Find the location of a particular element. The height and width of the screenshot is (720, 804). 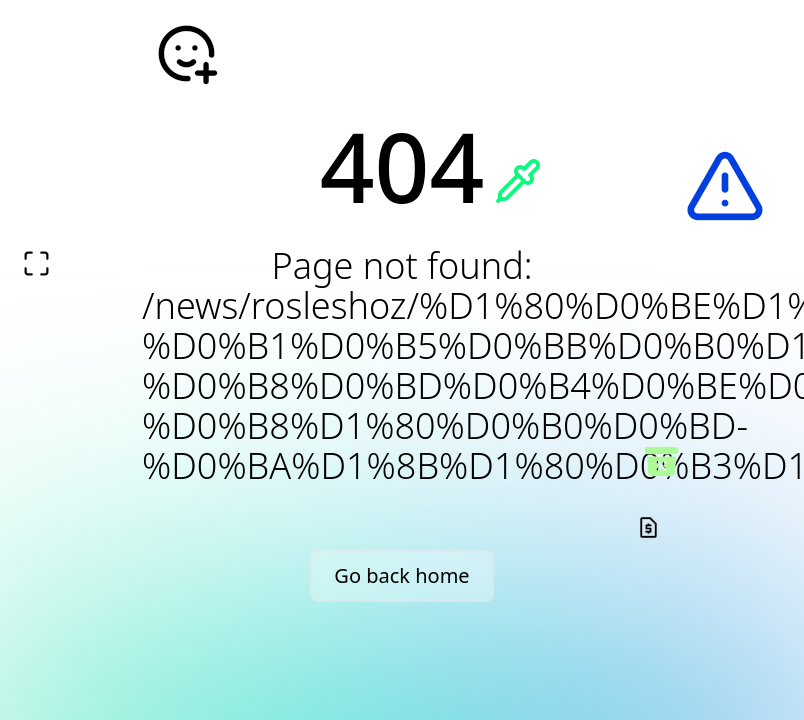

select a color from the canvas is located at coordinates (518, 181).